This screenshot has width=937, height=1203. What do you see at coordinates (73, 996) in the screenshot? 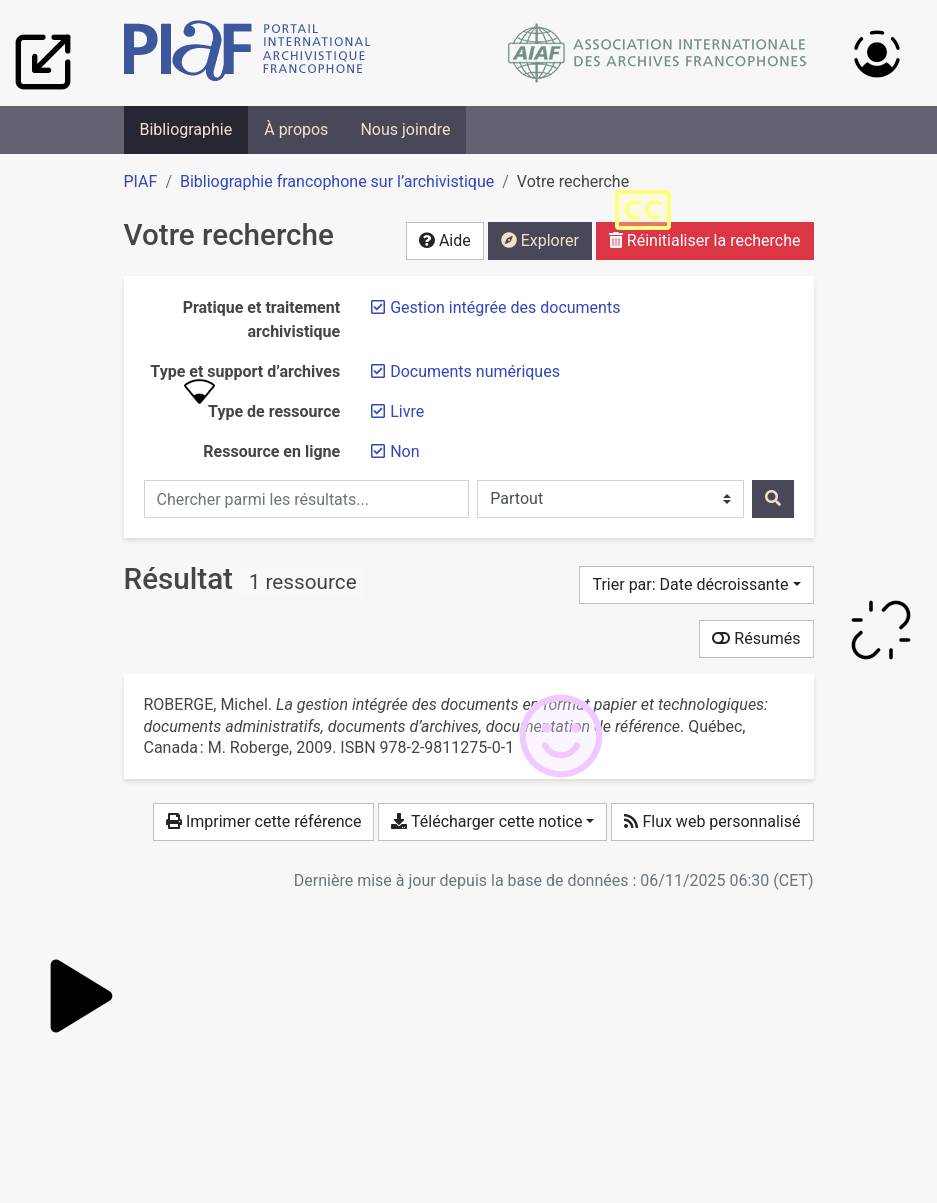
I see `start or resume media playback` at bounding box center [73, 996].